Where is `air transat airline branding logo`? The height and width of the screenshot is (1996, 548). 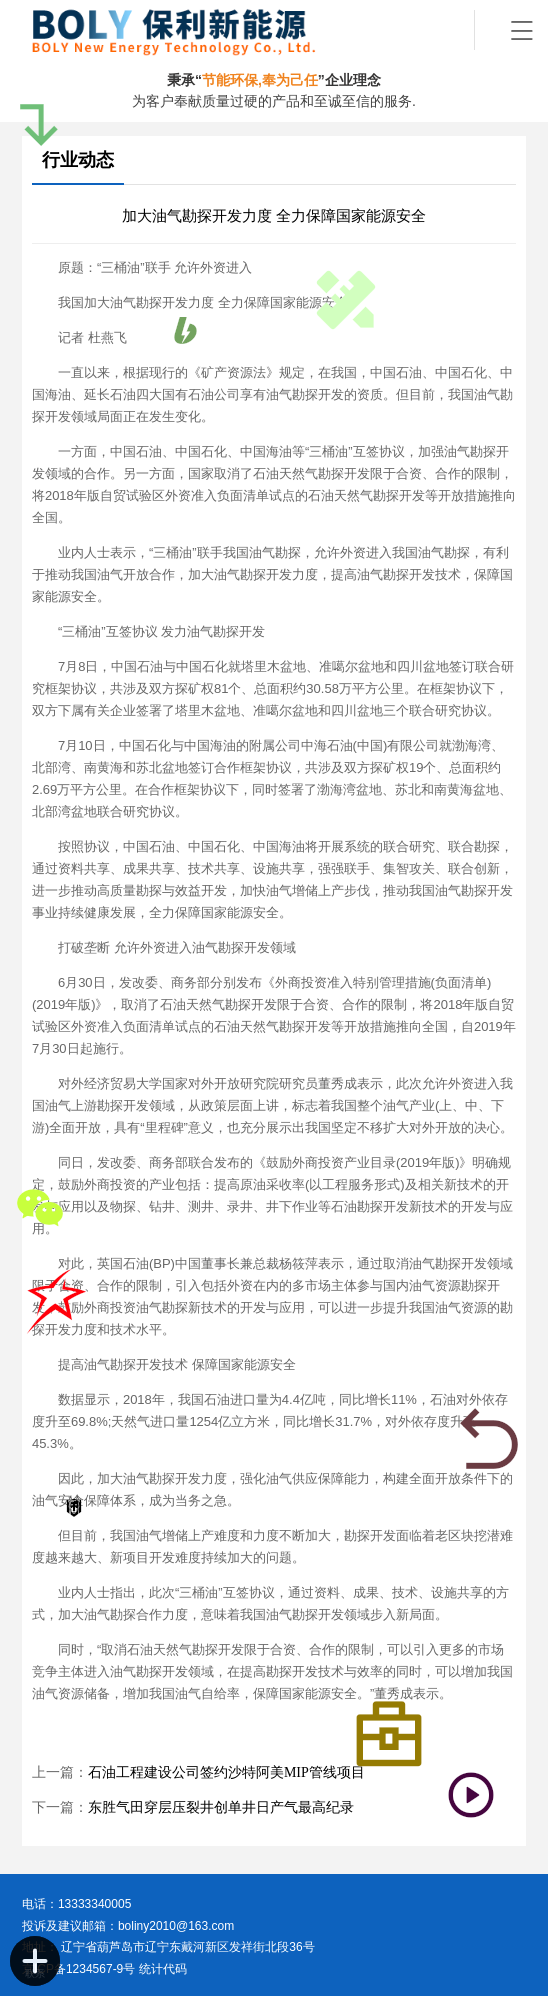 air transat airline branding logo is located at coordinates (56, 1301).